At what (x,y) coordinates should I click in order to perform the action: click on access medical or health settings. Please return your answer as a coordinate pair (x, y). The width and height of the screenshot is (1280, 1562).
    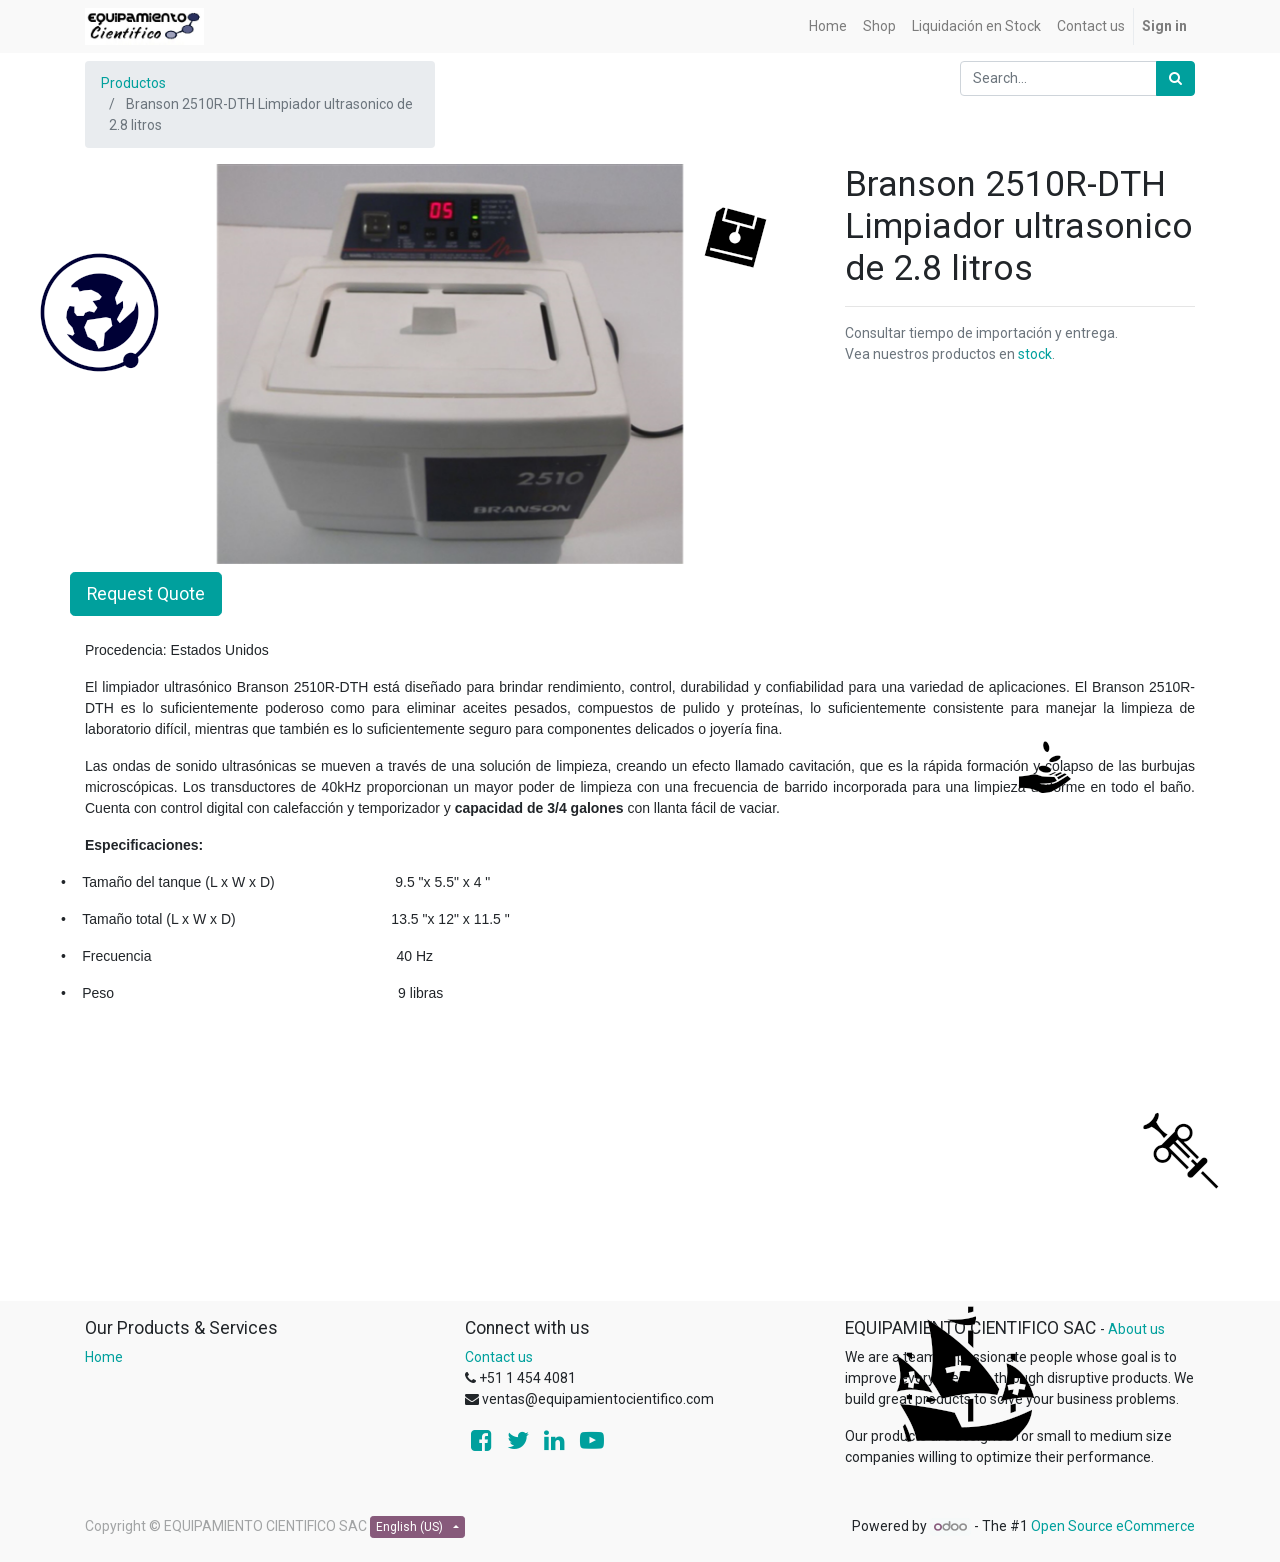
    Looking at the image, I should click on (1180, 1150).